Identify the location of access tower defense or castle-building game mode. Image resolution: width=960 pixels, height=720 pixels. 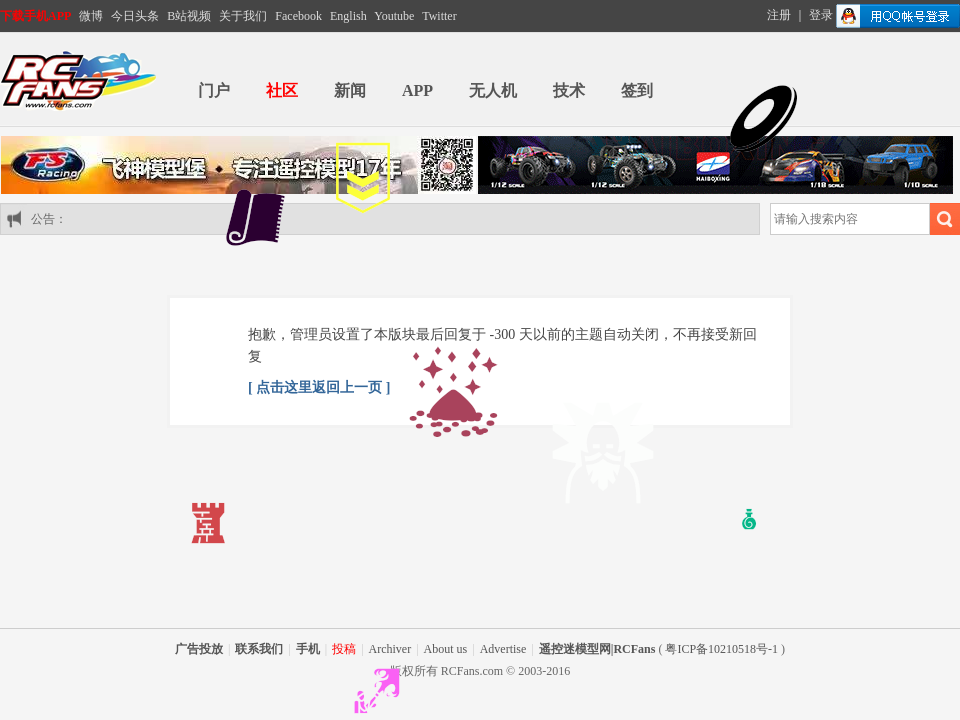
(208, 523).